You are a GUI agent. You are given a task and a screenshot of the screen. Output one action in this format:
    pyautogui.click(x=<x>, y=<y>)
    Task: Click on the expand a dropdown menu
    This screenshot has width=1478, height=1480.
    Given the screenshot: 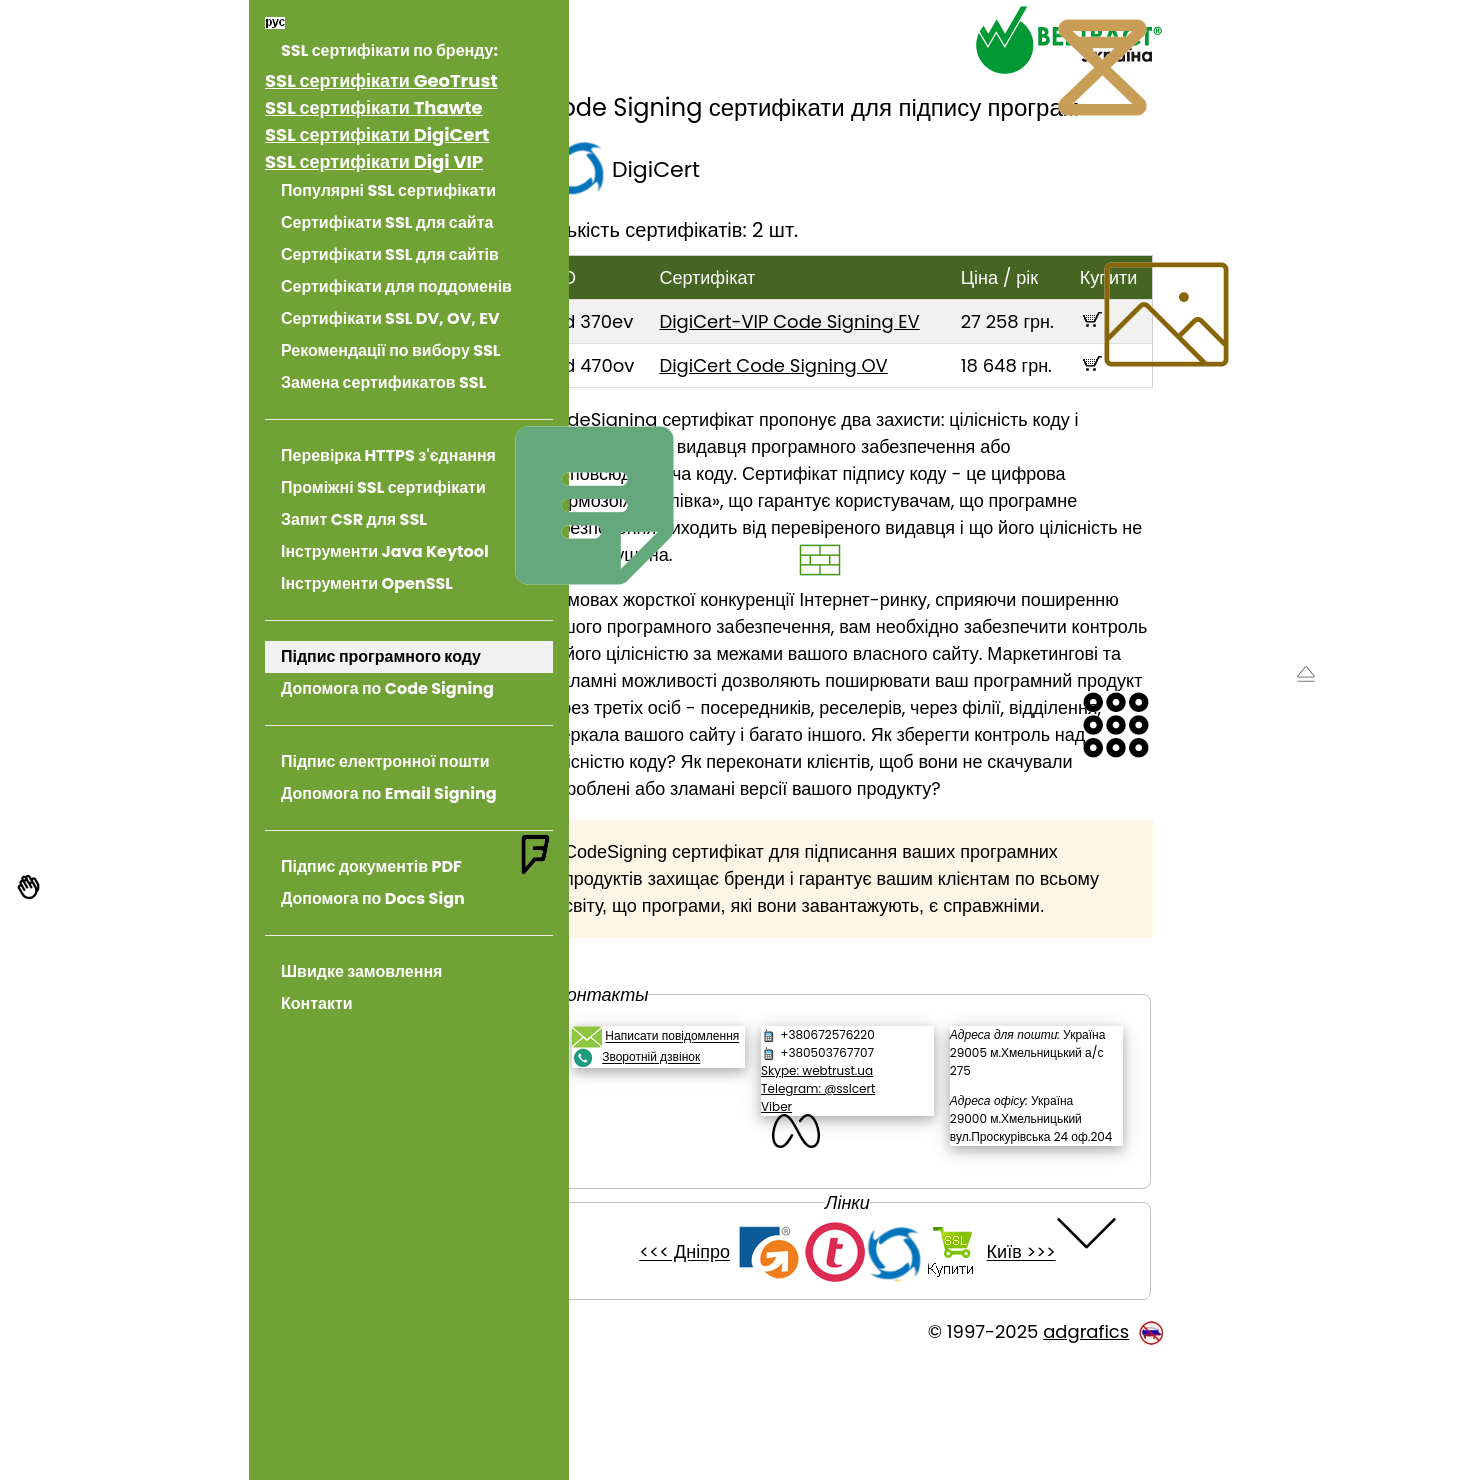 What is the action you would take?
    pyautogui.click(x=1086, y=1230)
    